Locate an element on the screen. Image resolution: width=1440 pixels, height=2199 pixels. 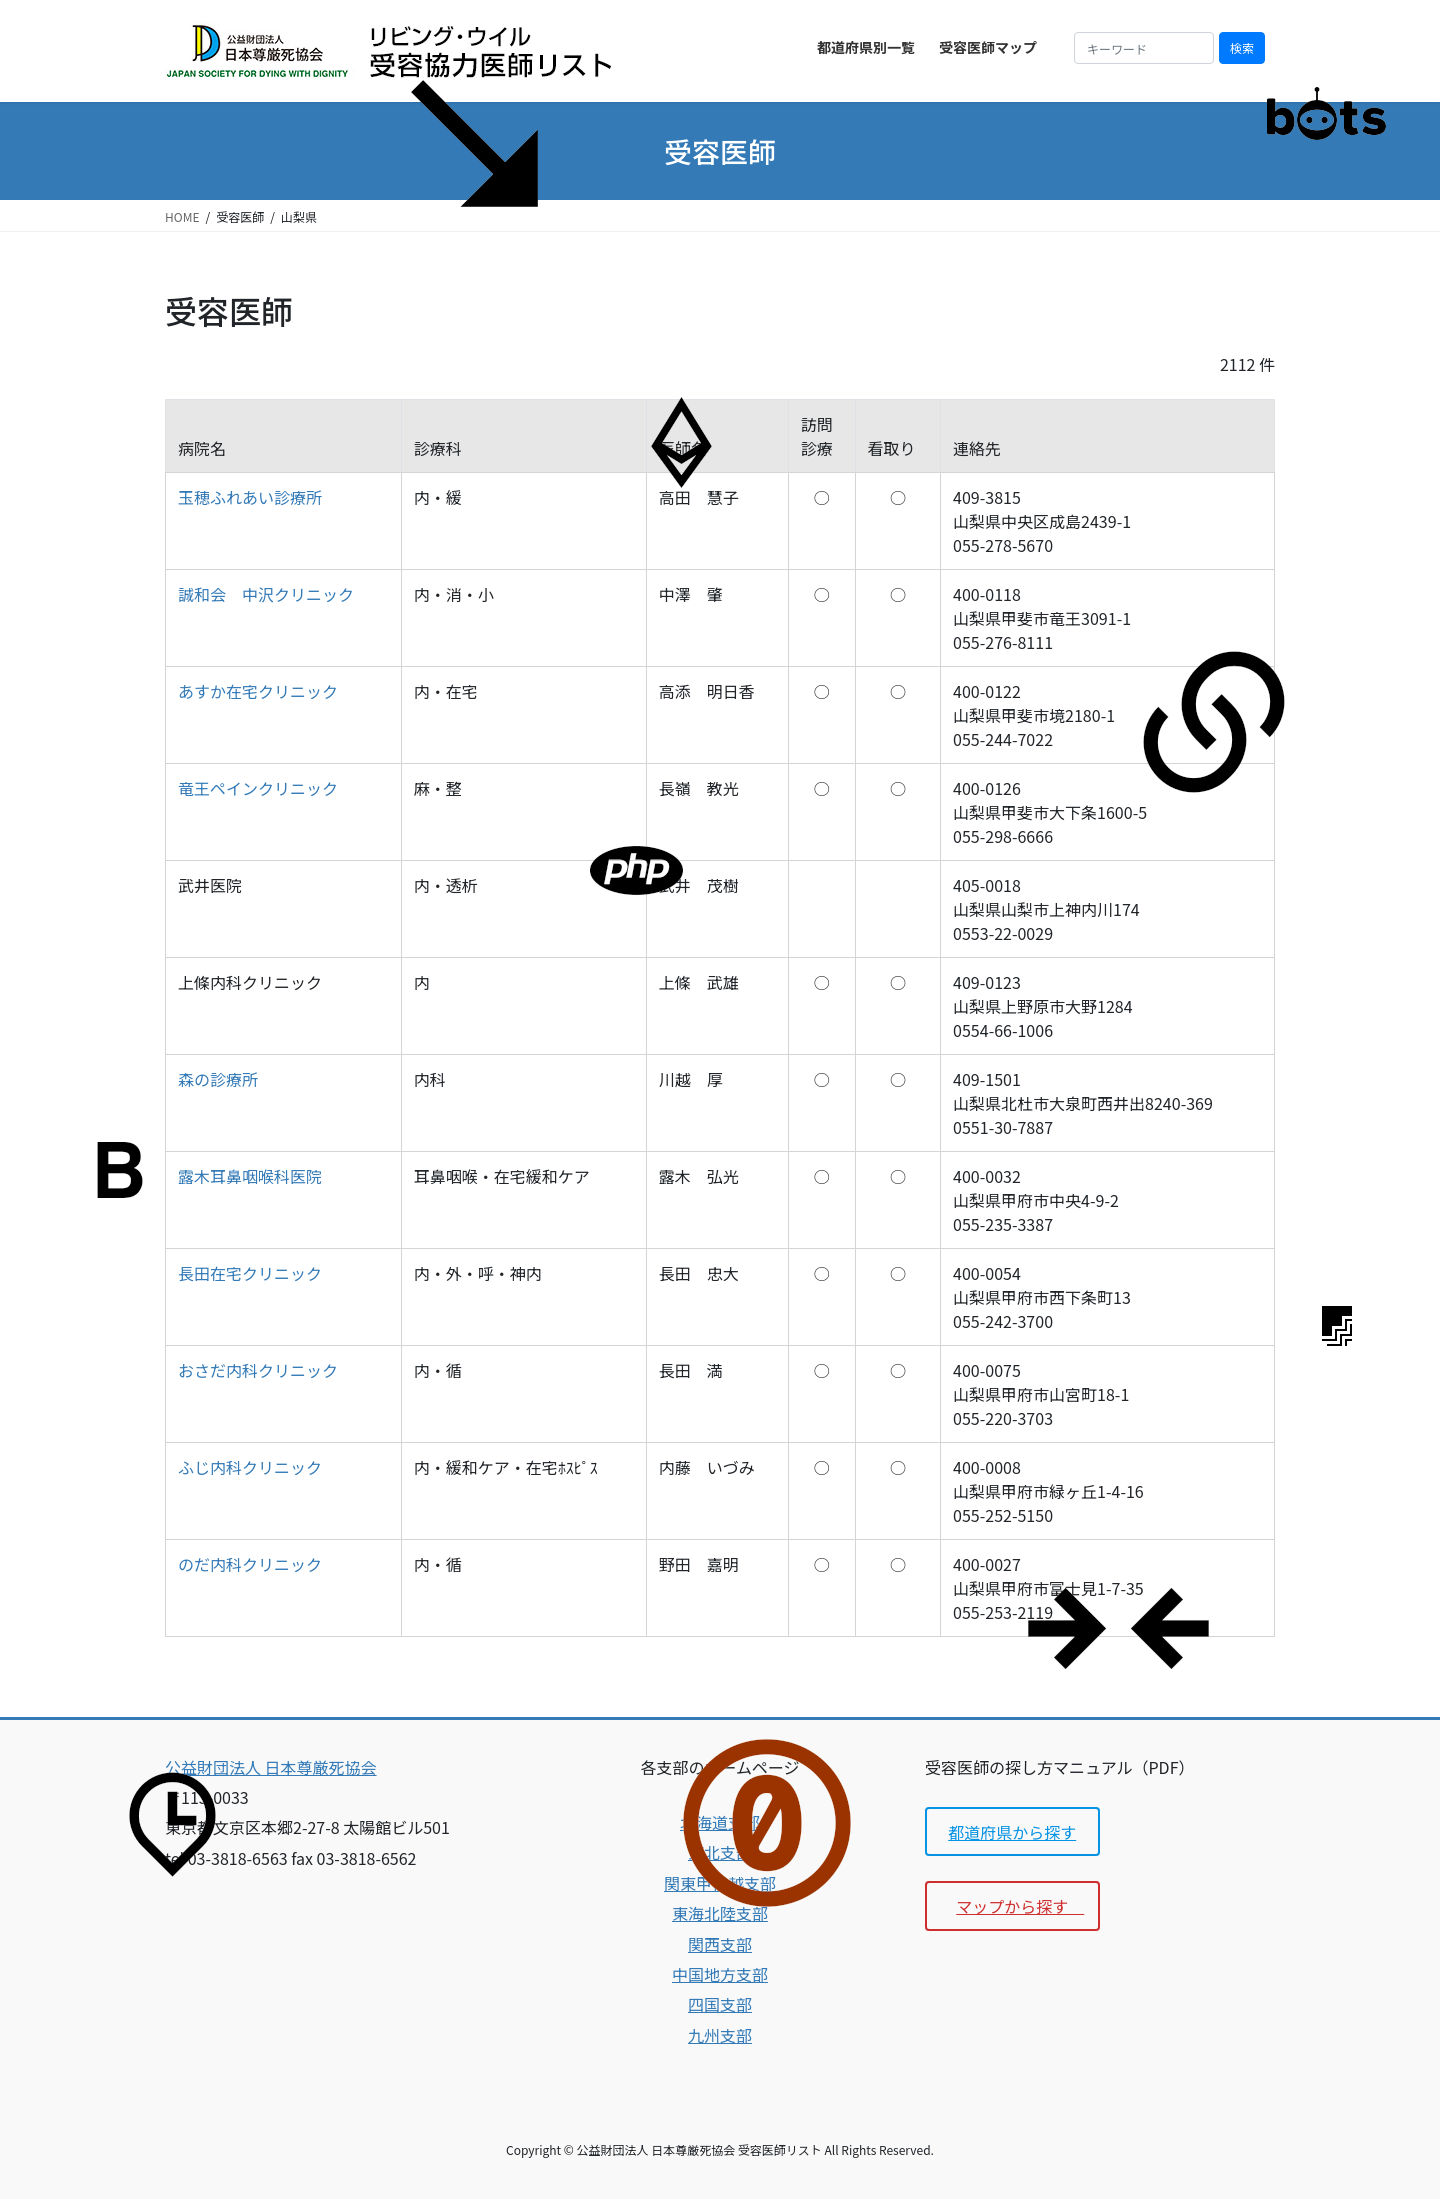
barmenia insurance company logo is located at coordinates (120, 1170).